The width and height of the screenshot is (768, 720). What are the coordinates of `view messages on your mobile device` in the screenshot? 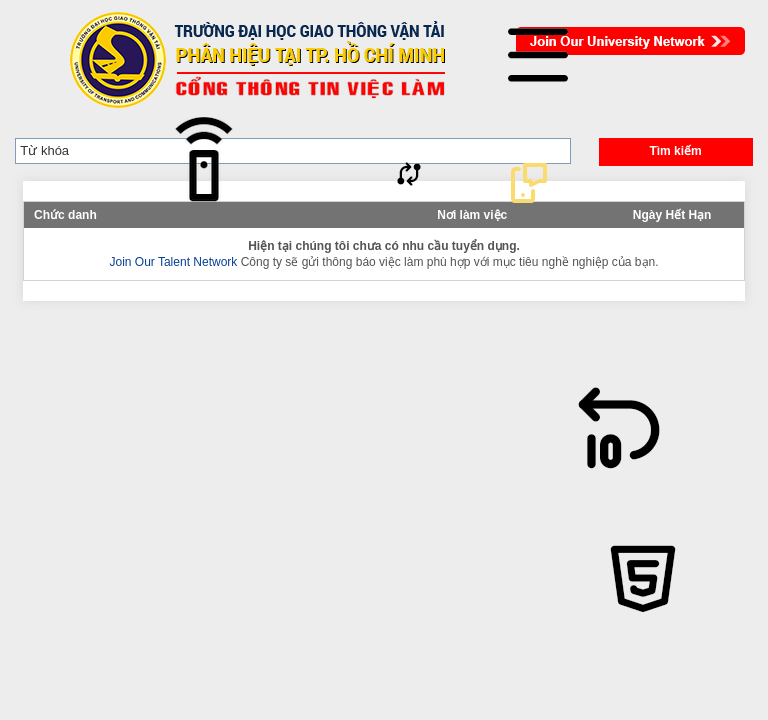 It's located at (527, 183).